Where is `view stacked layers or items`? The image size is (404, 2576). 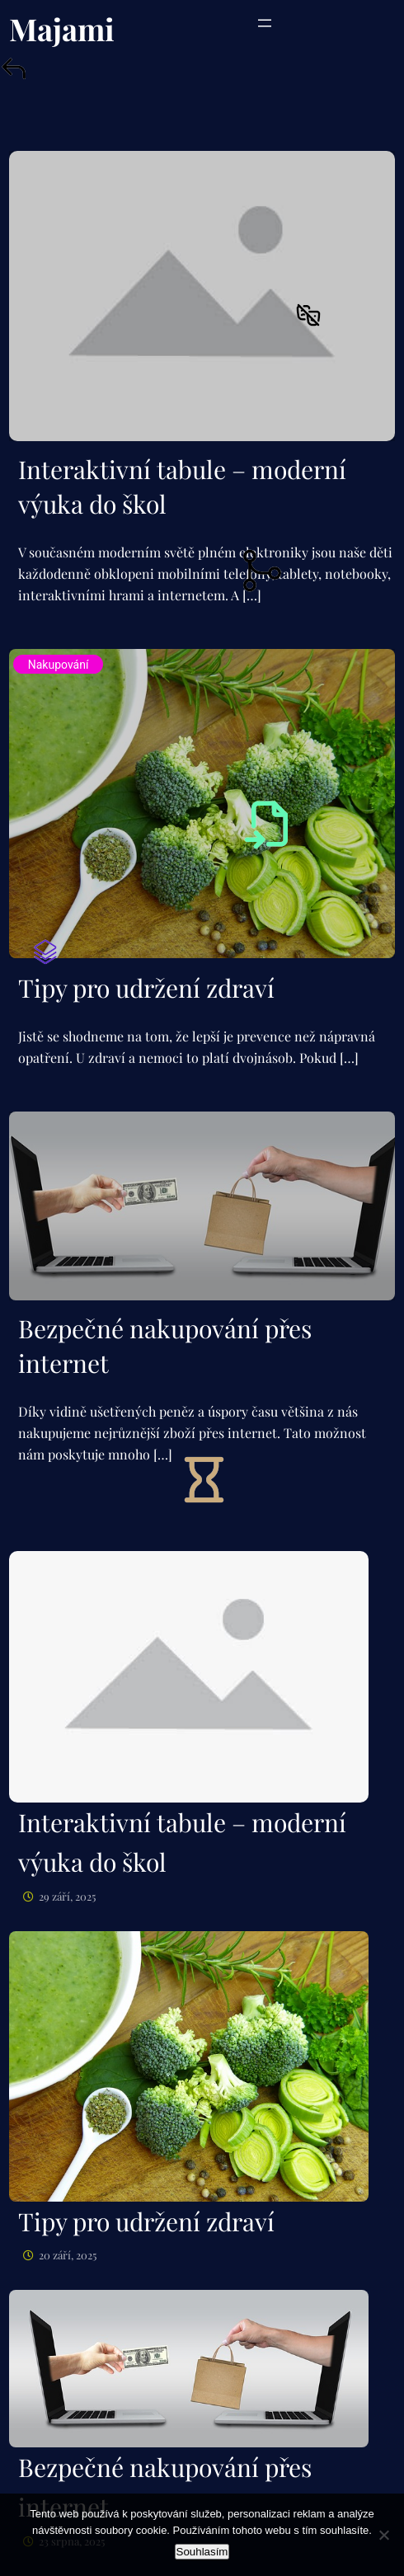
view stacked layers or items is located at coordinates (45, 952).